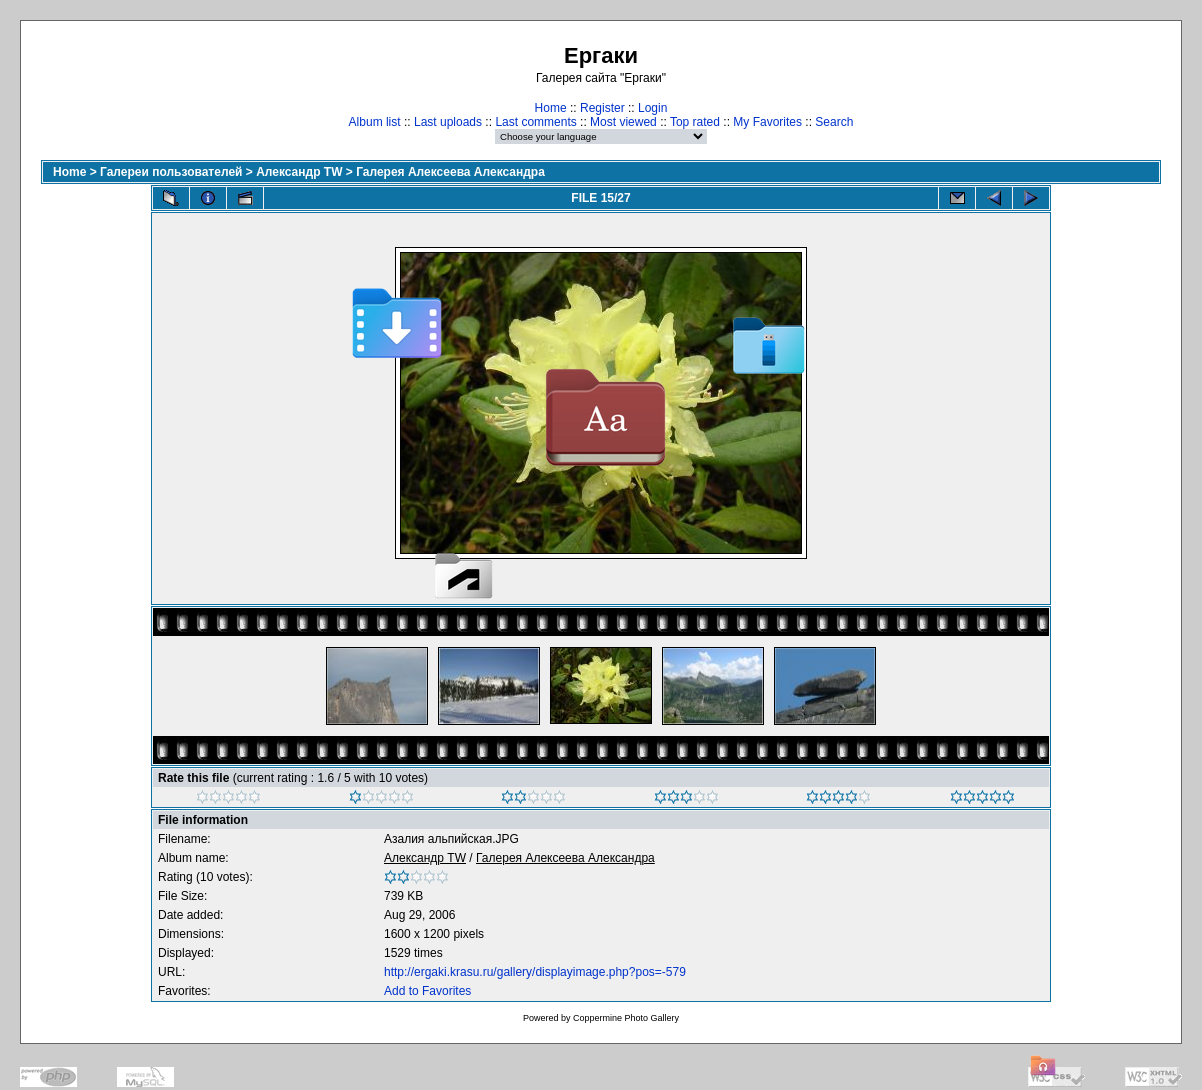 Image resolution: width=1202 pixels, height=1090 pixels. Describe the element at coordinates (605, 419) in the screenshot. I see `open dictionary or reference folder` at that location.